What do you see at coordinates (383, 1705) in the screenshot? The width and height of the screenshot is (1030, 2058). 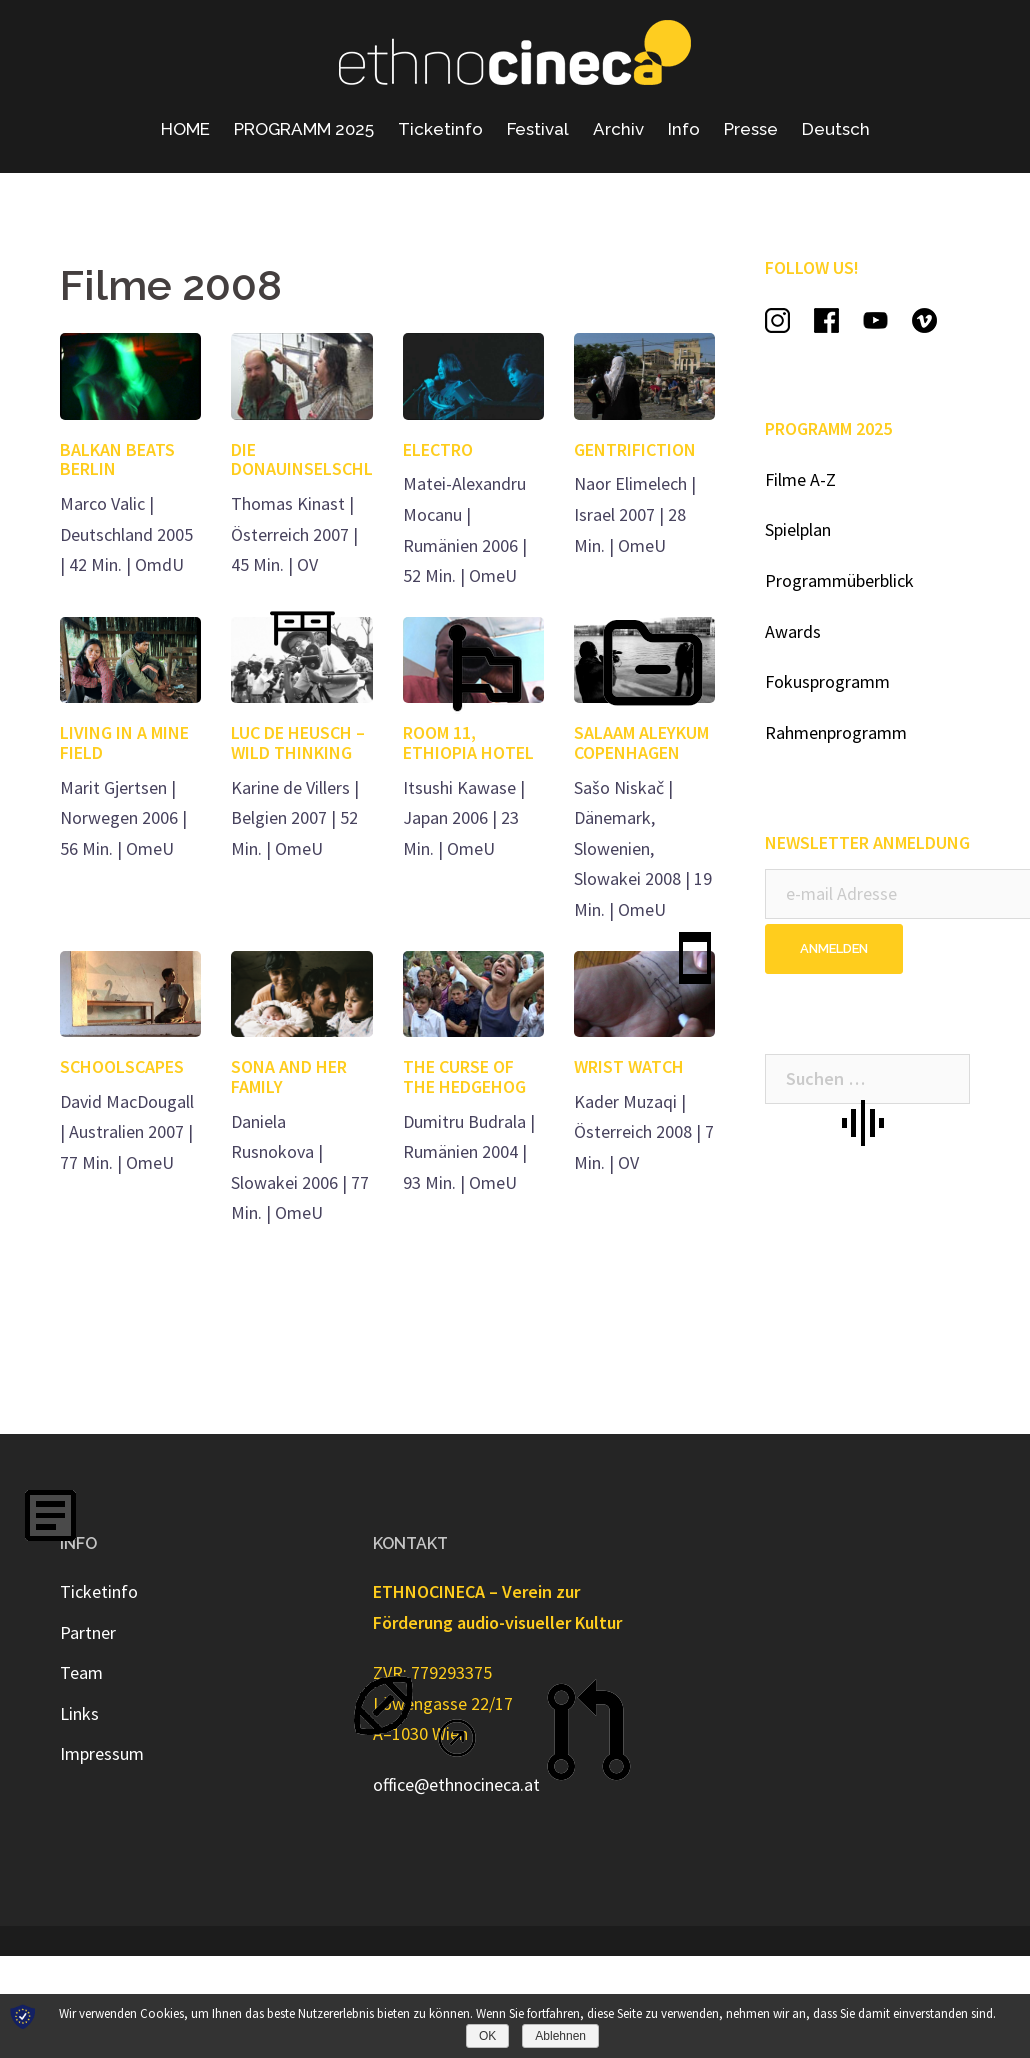 I see `view sports scores and updates` at bounding box center [383, 1705].